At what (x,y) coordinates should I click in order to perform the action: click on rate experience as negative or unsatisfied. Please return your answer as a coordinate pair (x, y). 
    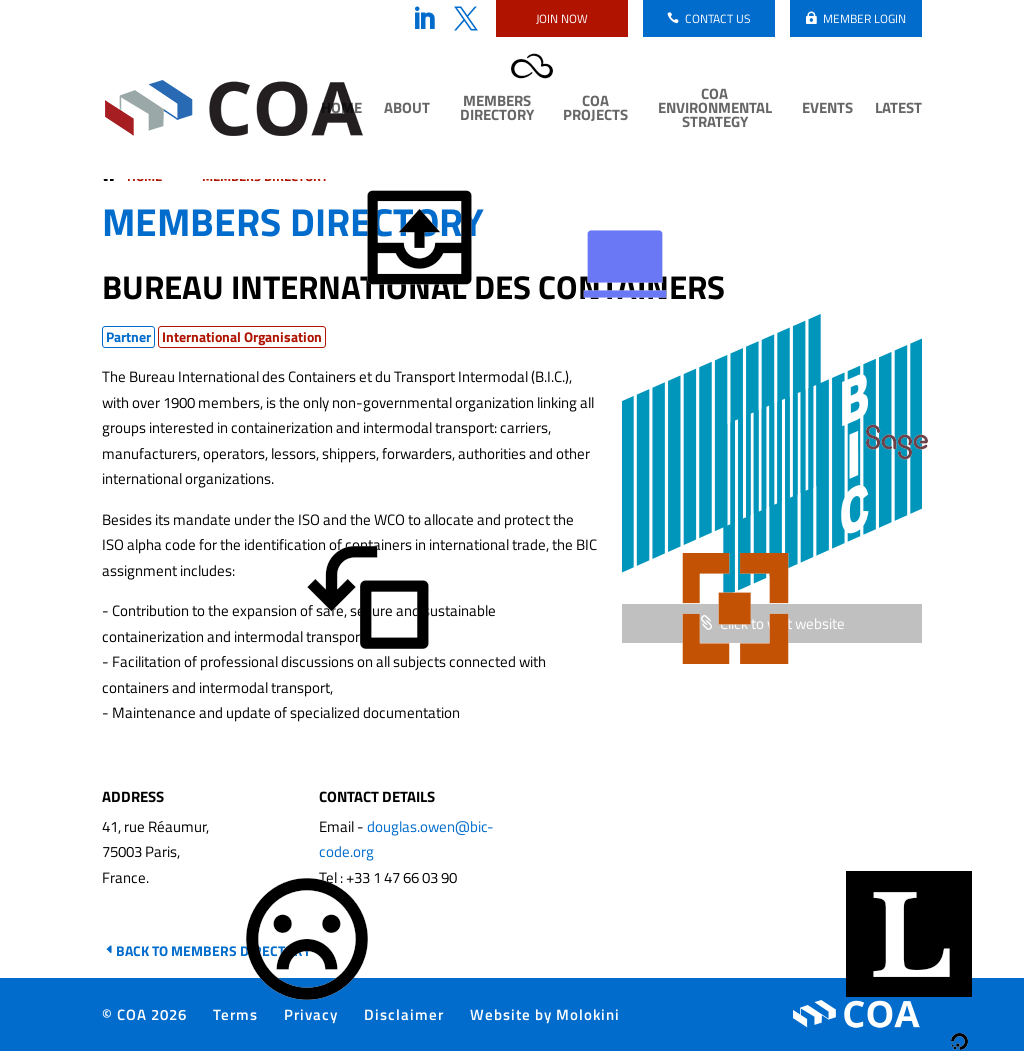
    Looking at the image, I should click on (307, 939).